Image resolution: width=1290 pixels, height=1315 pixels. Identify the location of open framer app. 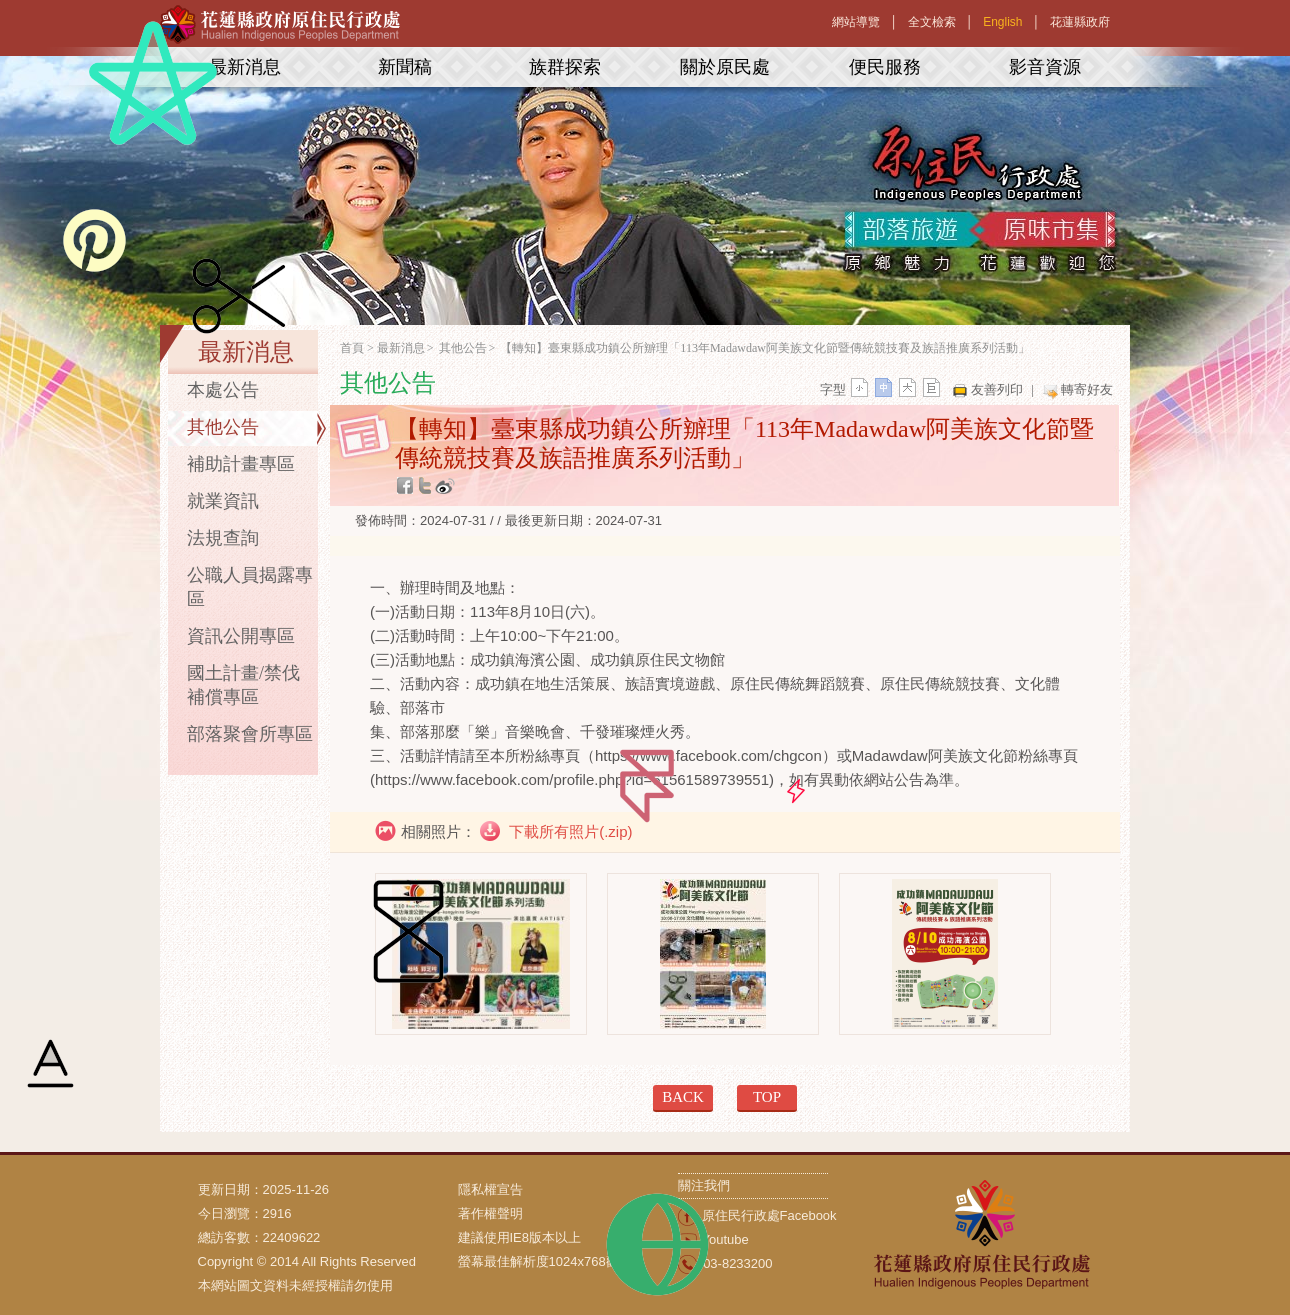
(647, 782).